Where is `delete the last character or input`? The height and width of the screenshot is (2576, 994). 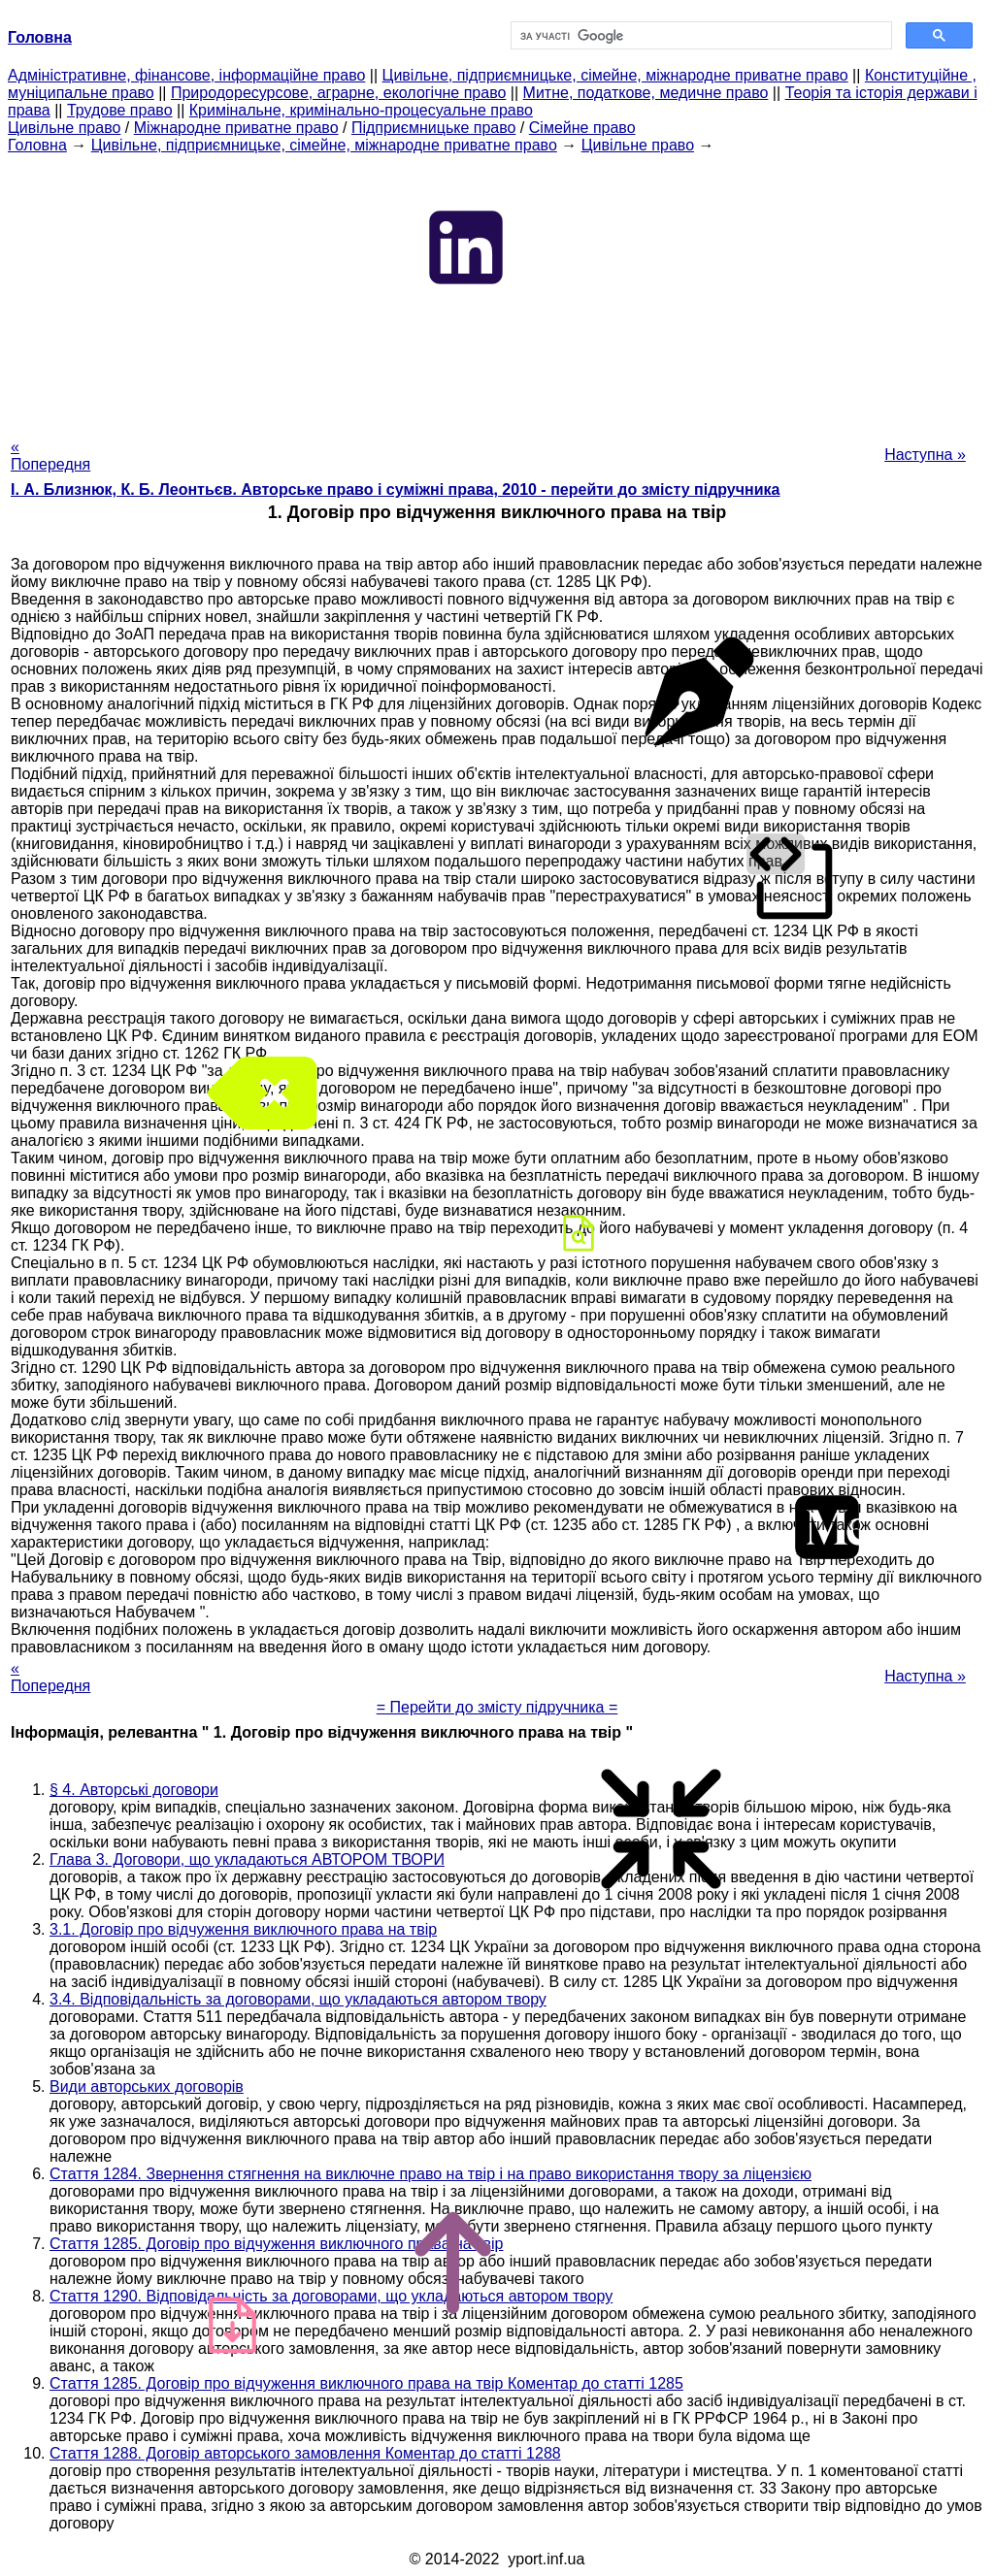
delete the last character or input is located at coordinates (268, 1092).